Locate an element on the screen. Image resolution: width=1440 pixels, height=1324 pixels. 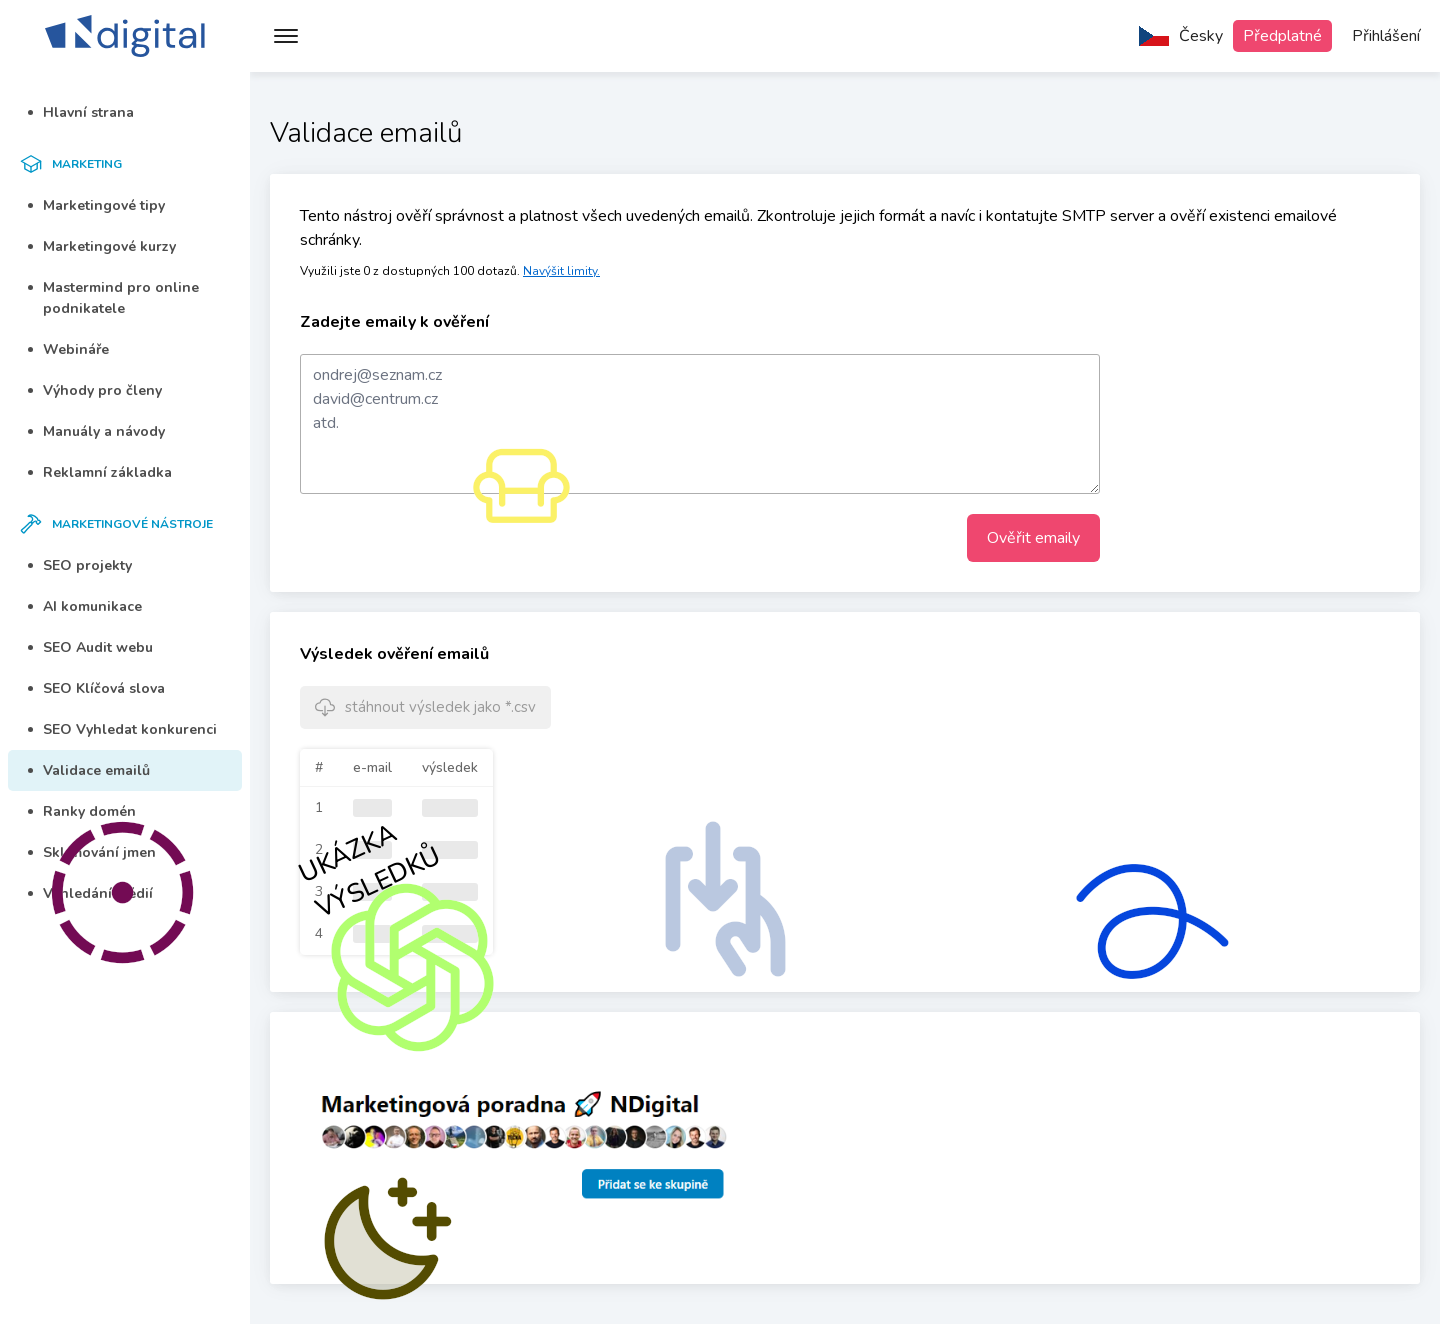
create a new draft issue is located at coordinates (128, 898).